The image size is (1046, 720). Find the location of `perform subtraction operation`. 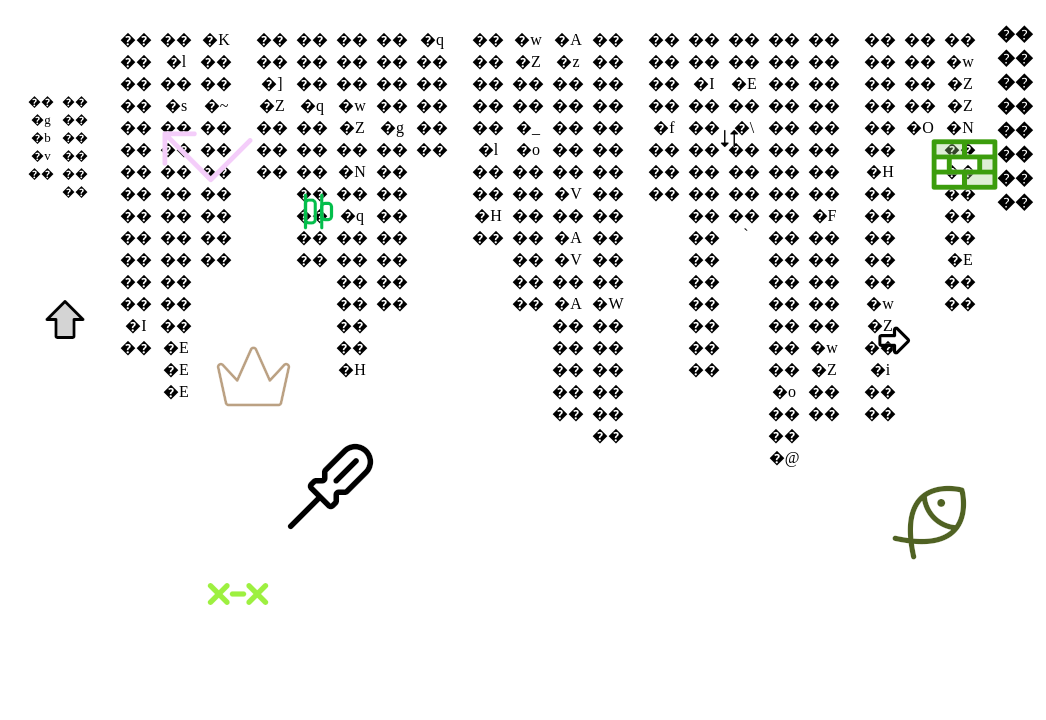

perform subtraction operation is located at coordinates (238, 594).